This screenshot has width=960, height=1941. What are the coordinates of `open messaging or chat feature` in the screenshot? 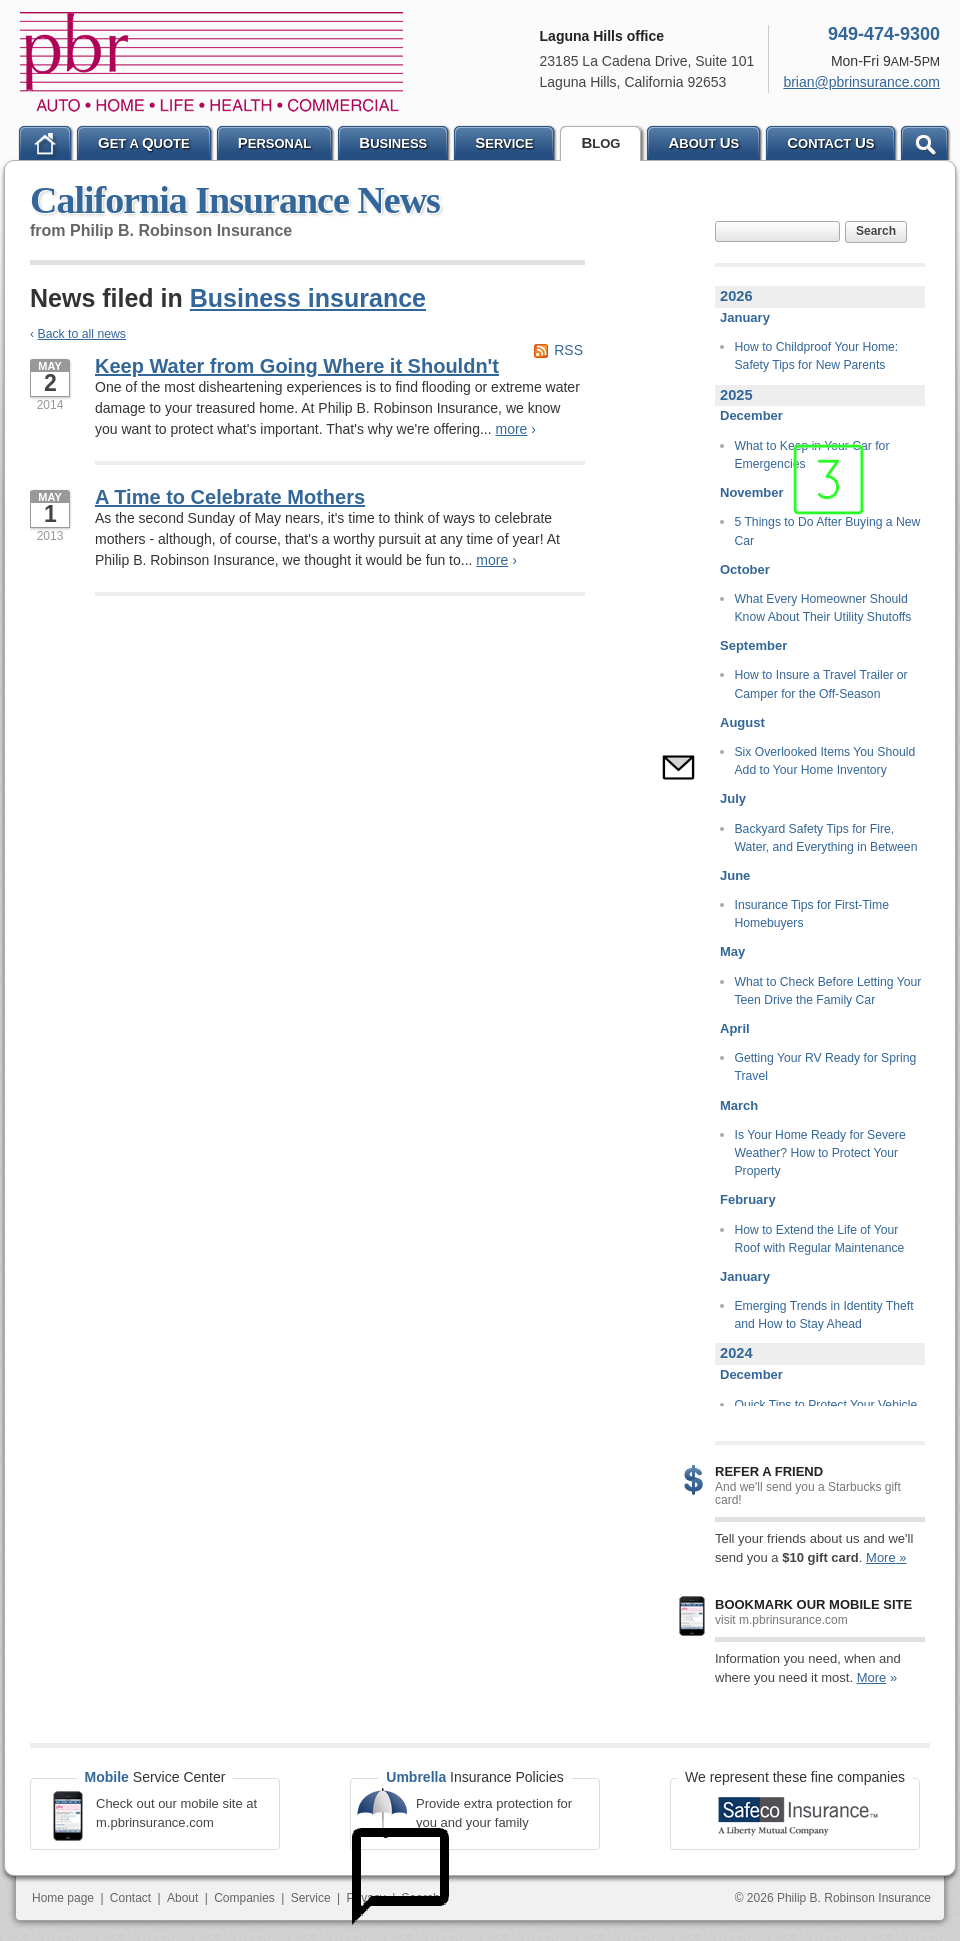 It's located at (400, 1876).